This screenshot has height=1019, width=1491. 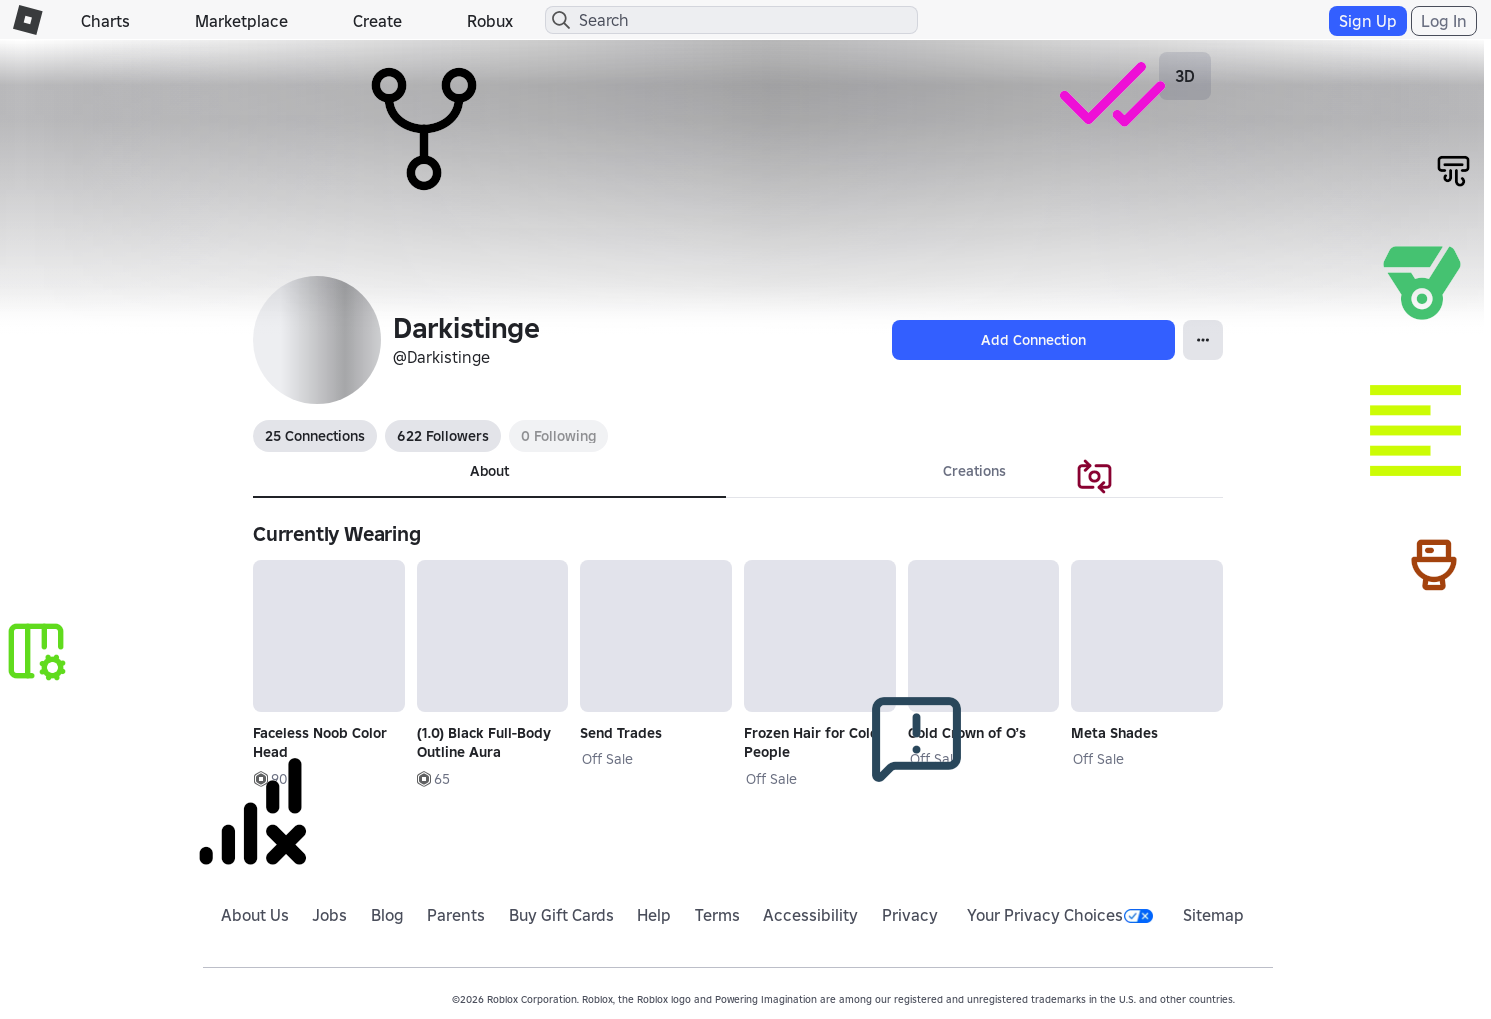 I want to click on adjust air conditioning or ventilation settings, so click(x=1453, y=170).